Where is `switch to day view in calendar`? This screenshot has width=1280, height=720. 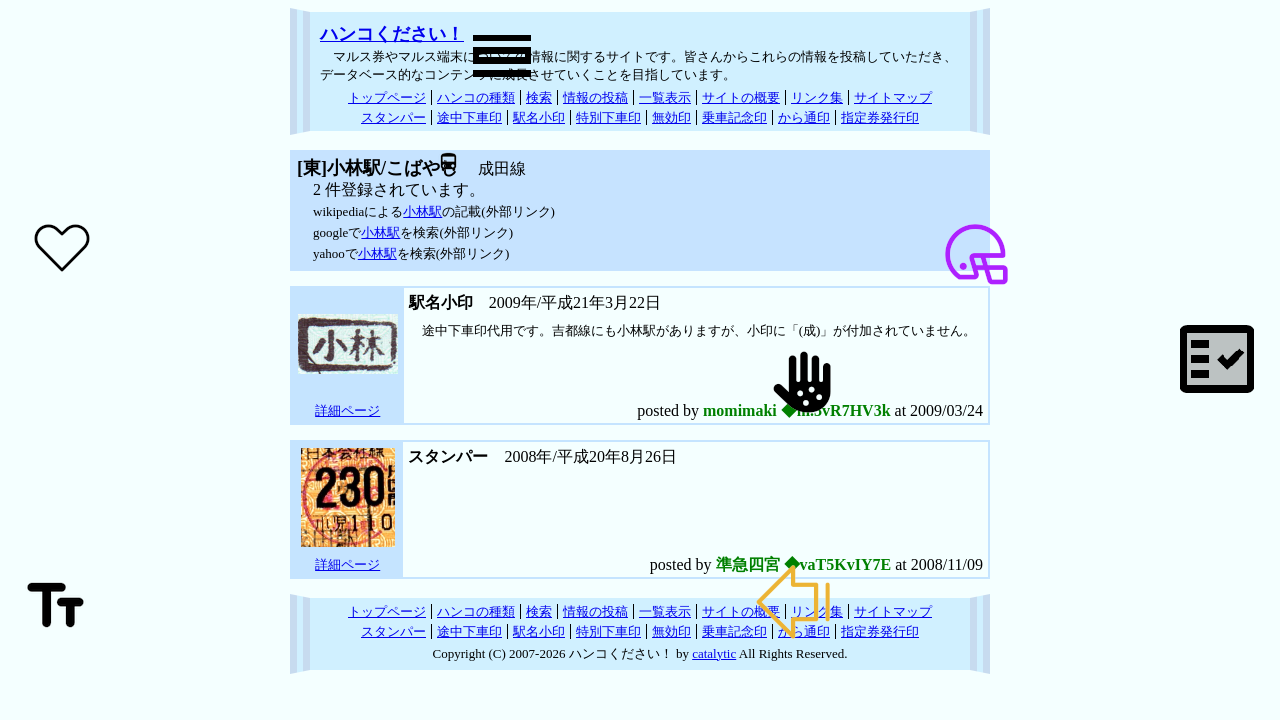 switch to day view in calendar is located at coordinates (502, 54).